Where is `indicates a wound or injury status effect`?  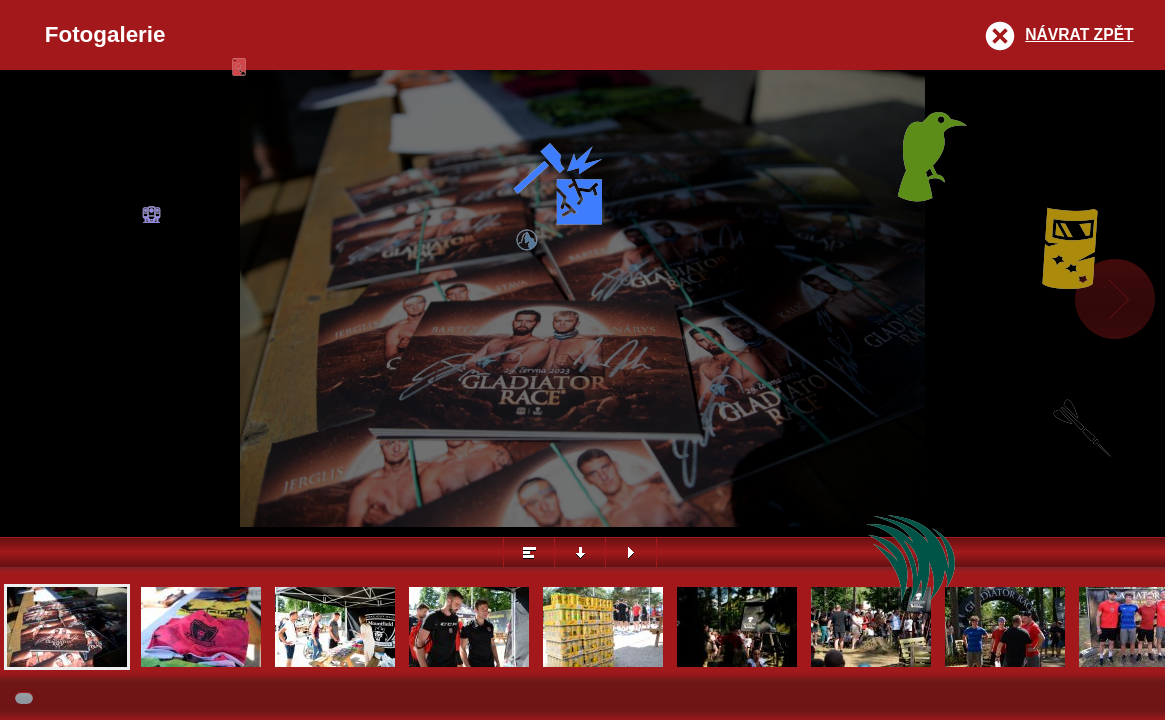 indicates a wound or injury status effect is located at coordinates (911, 559).